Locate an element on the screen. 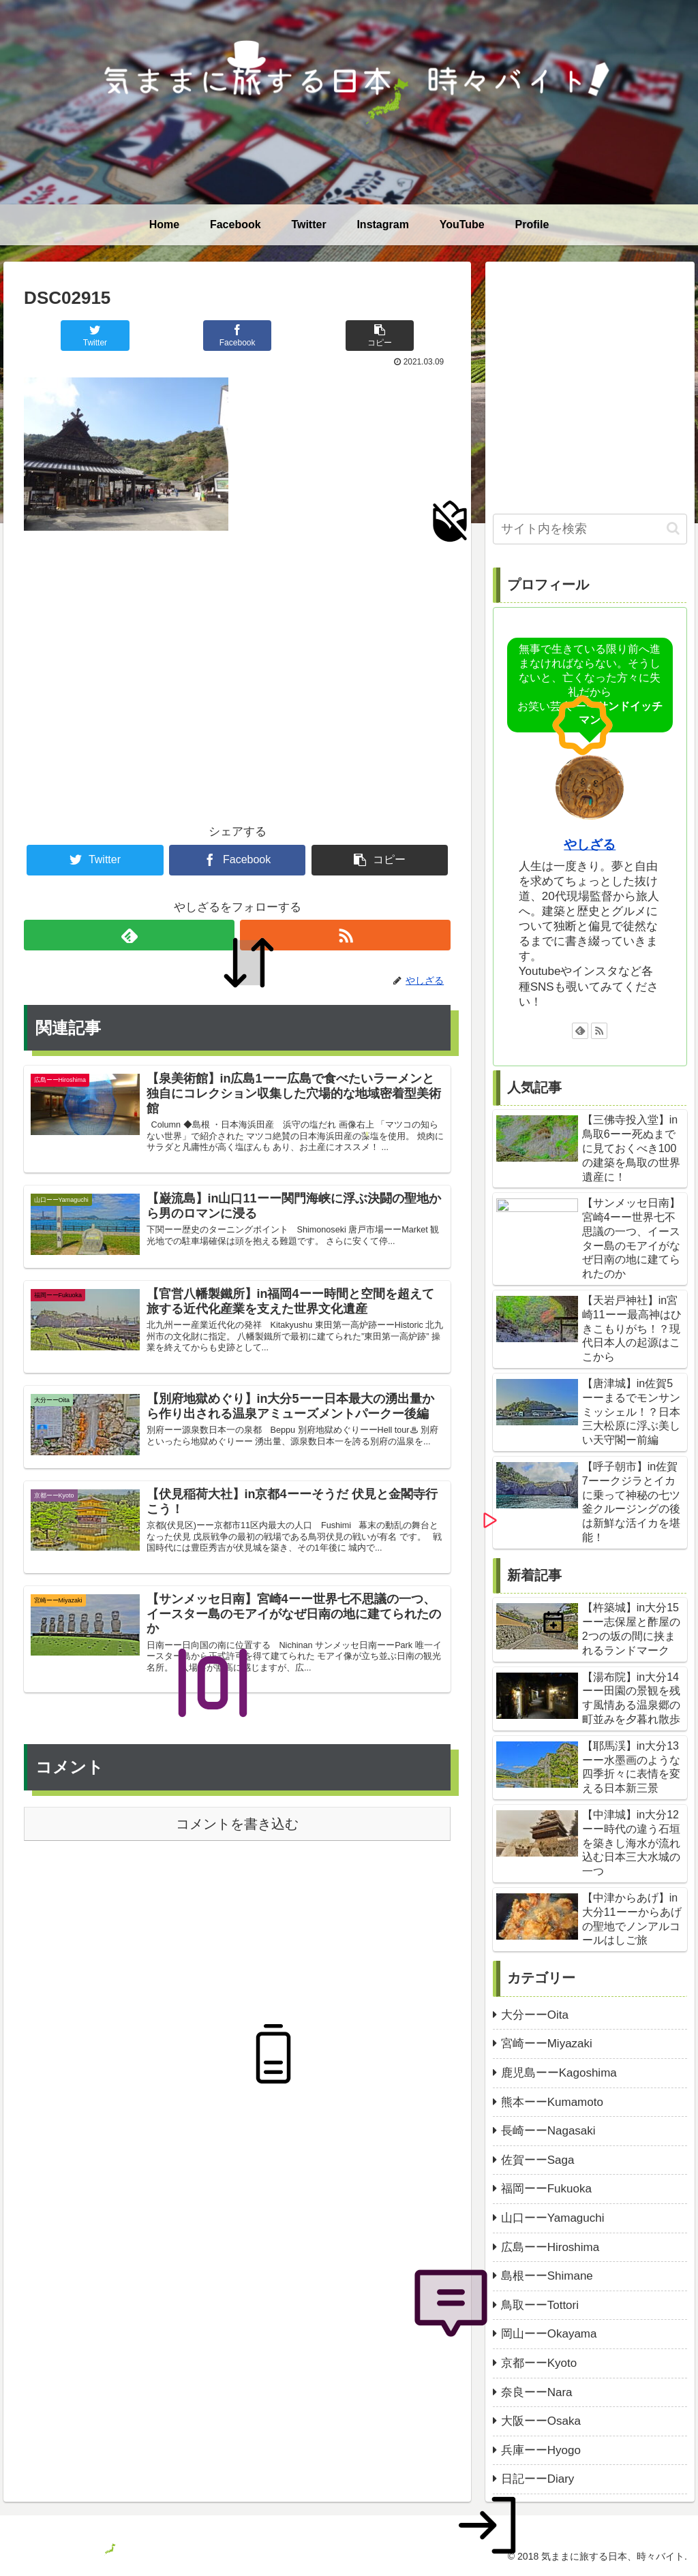 The image size is (698, 2576). open chat or messaging is located at coordinates (451, 2300).